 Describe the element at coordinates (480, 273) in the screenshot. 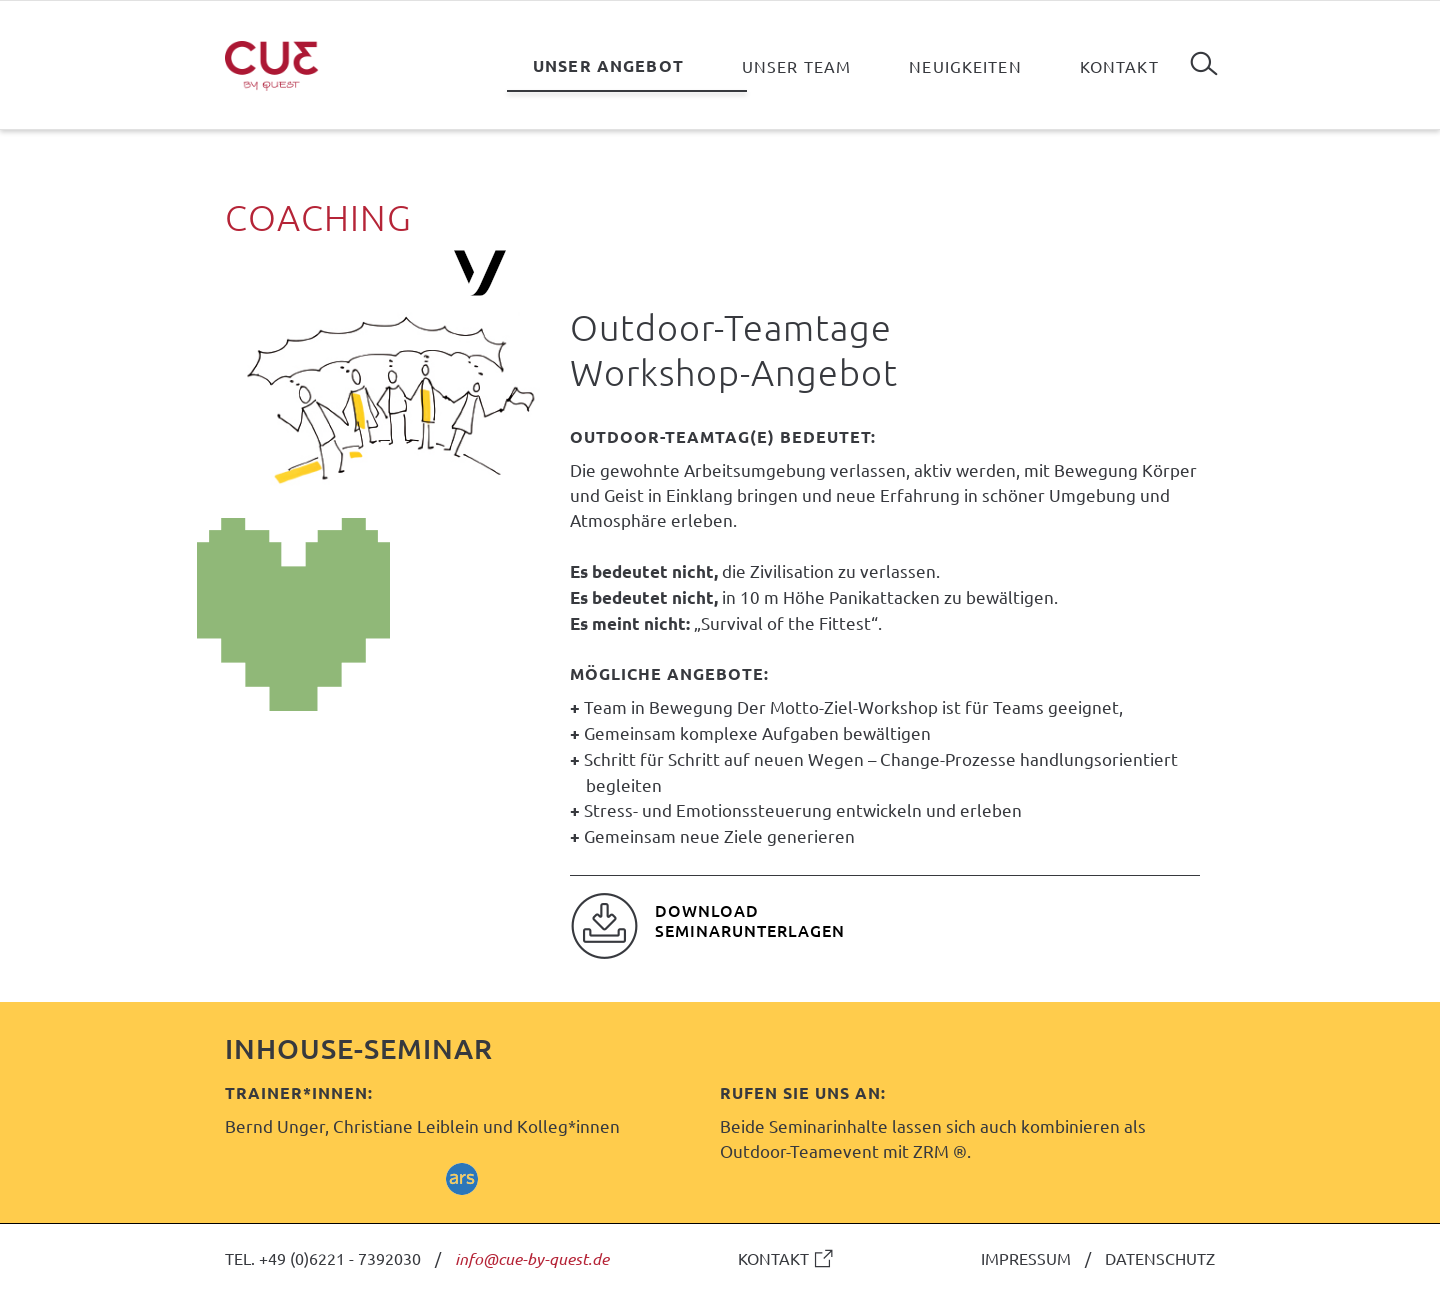

I see `vonage app or service` at that location.